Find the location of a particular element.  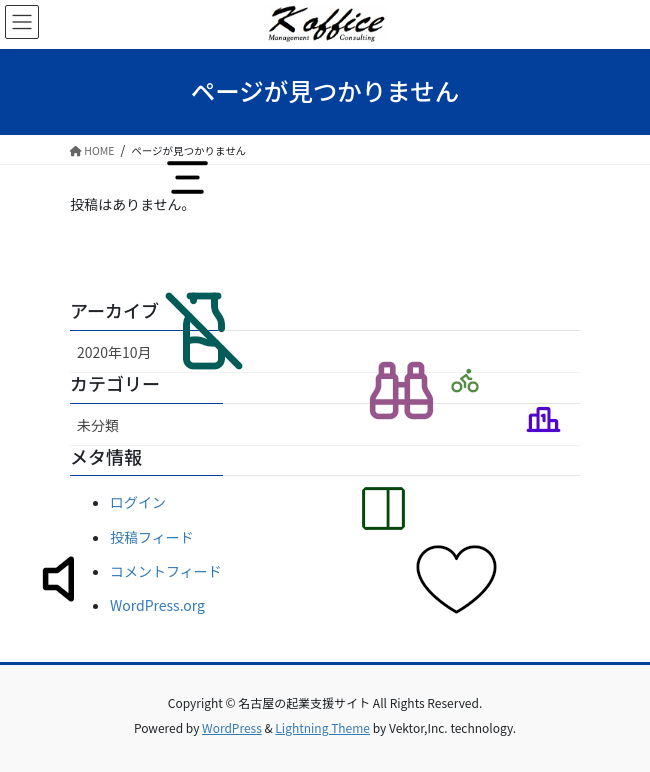

hide the right sidebar panel is located at coordinates (383, 508).